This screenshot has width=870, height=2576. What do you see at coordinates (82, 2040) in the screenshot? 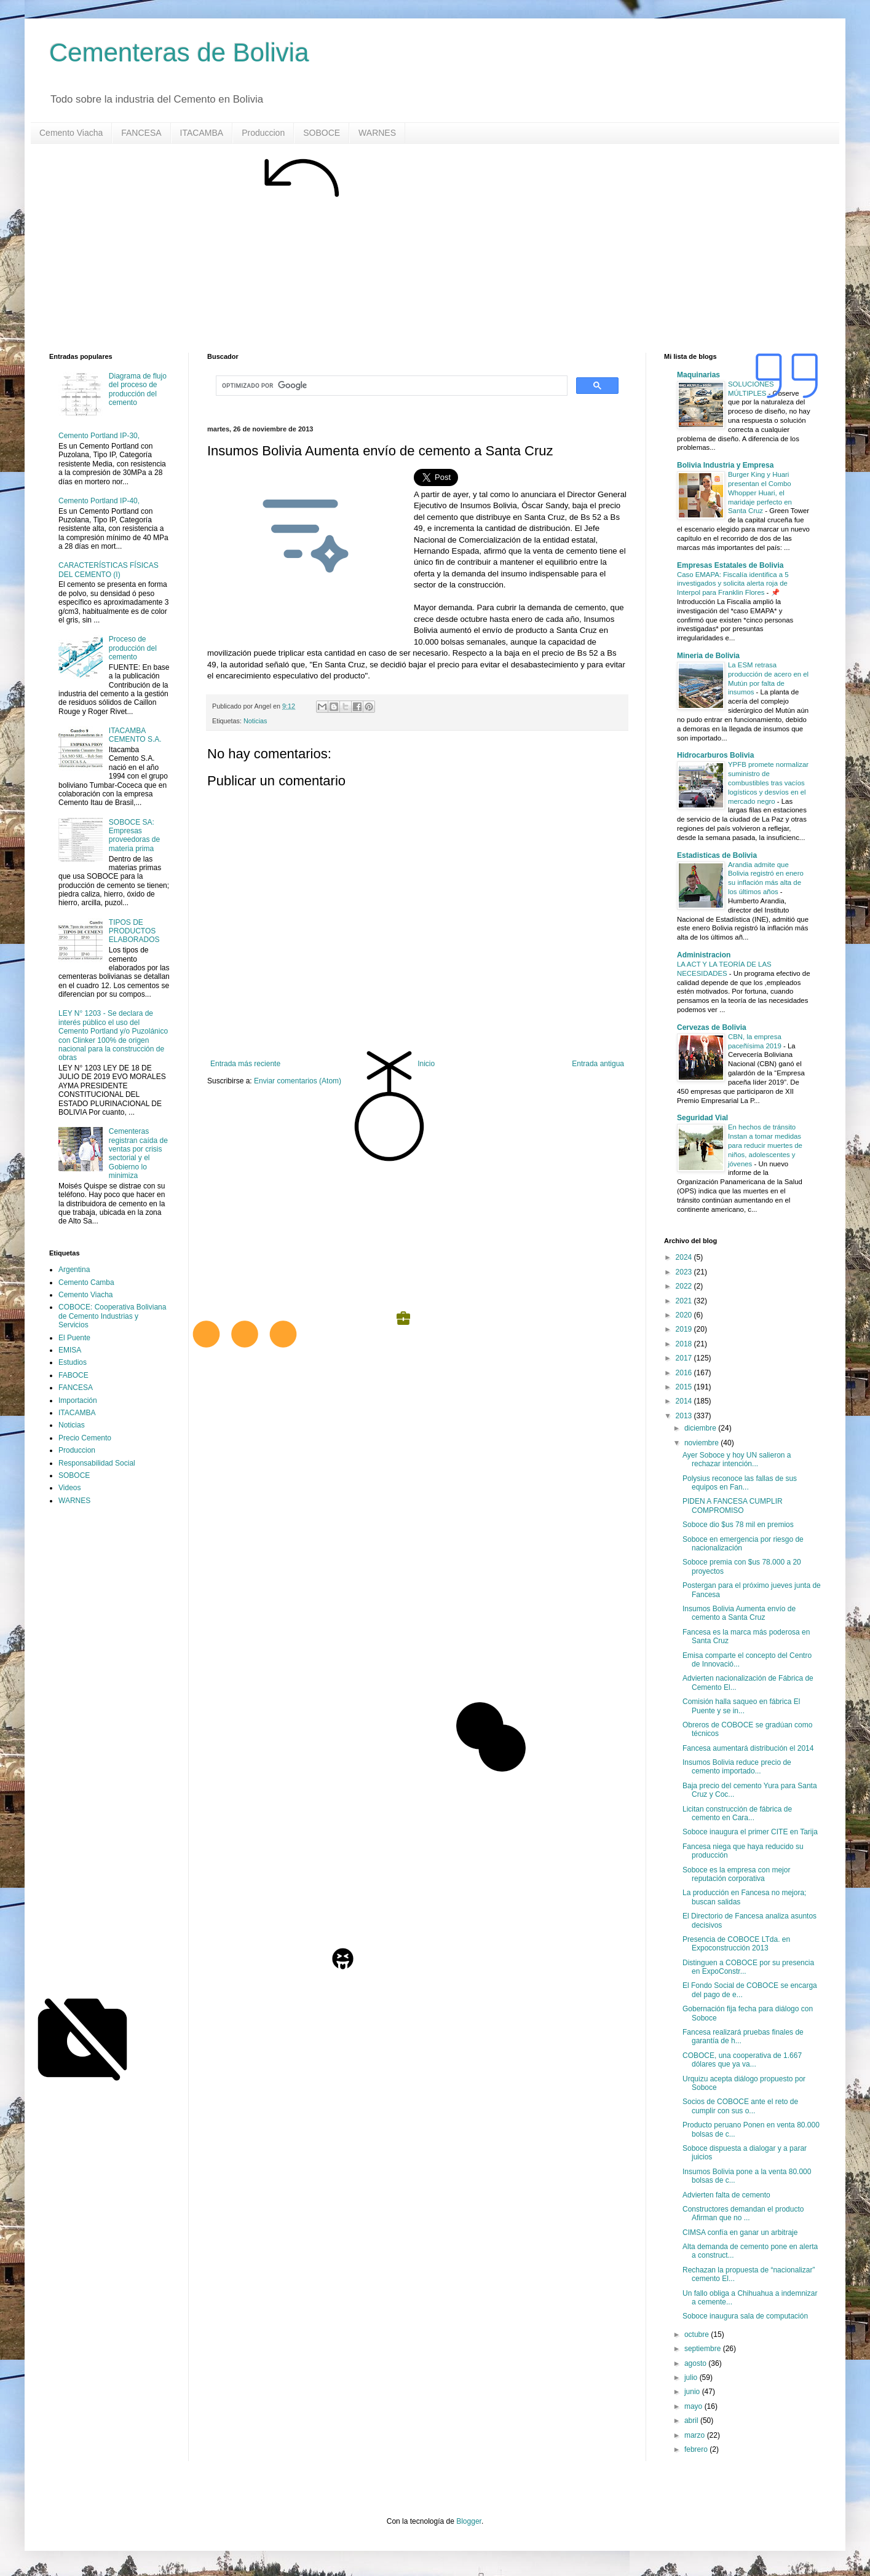
I see `camera is disabled or turned off` at bounding box center [82, 2040].